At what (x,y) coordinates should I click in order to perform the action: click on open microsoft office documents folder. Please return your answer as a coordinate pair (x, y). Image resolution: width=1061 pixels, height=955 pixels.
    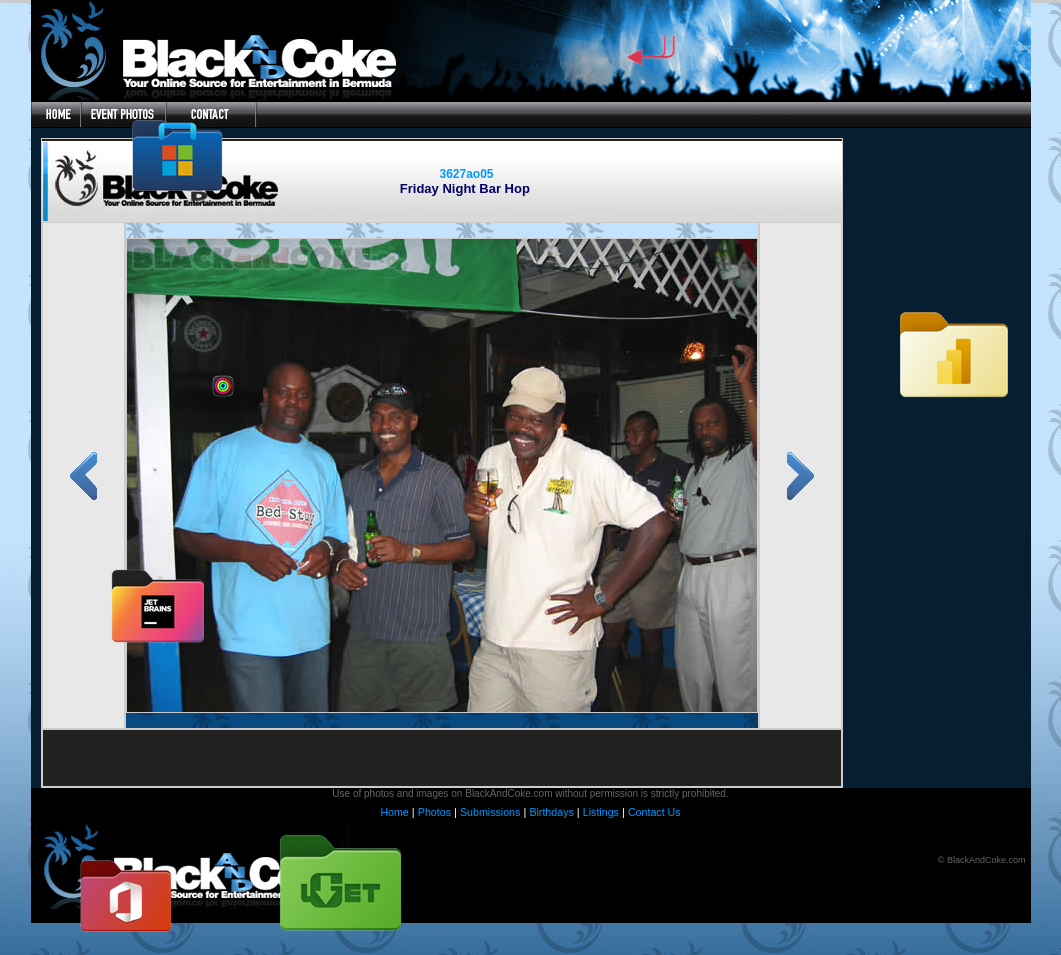
    Looking at the image, I should click on (125, 898).